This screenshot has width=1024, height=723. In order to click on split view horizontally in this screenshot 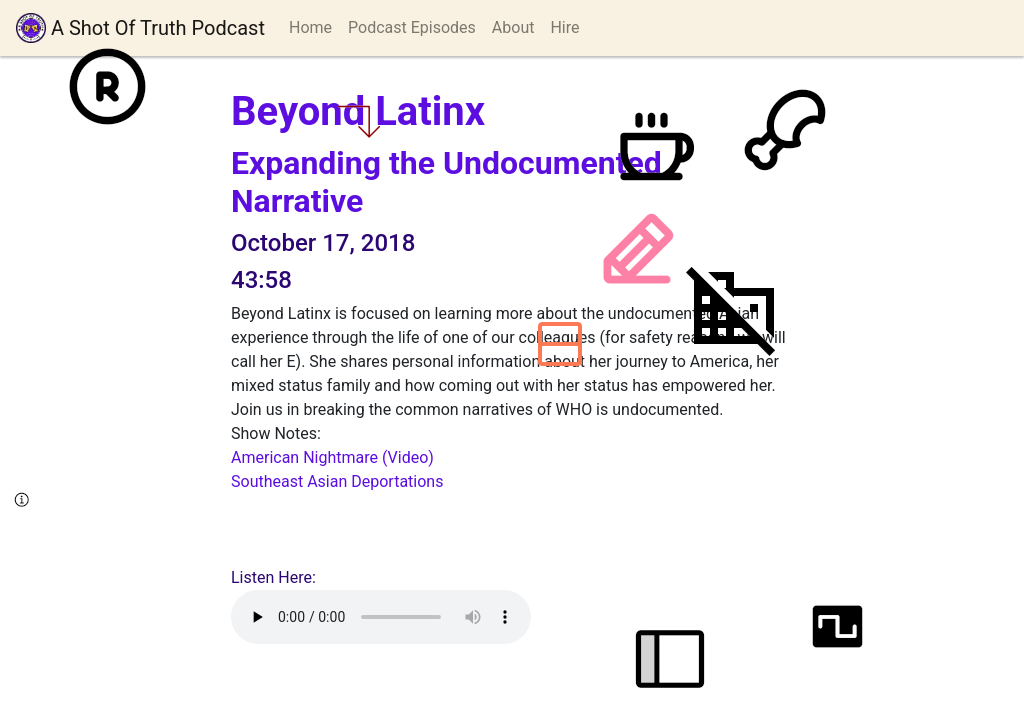, I will do `click(560, 344)`.